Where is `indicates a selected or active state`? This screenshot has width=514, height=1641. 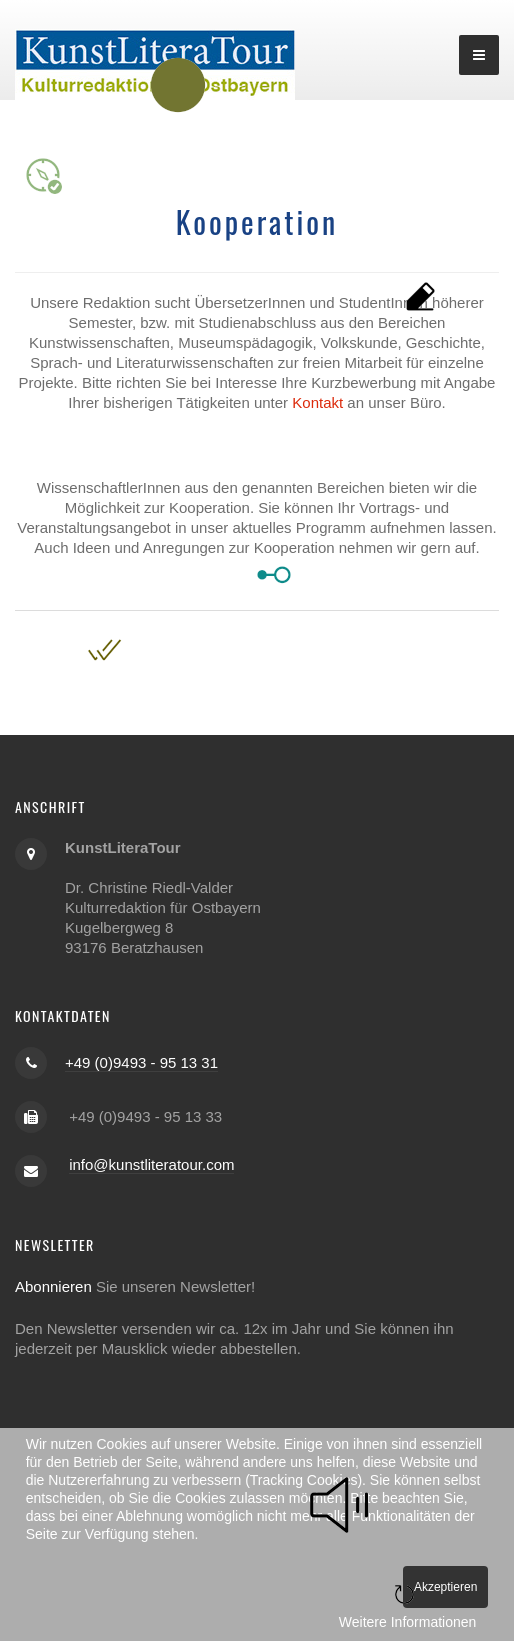 indicates a selected or active state is located at coordinates (178, 85).